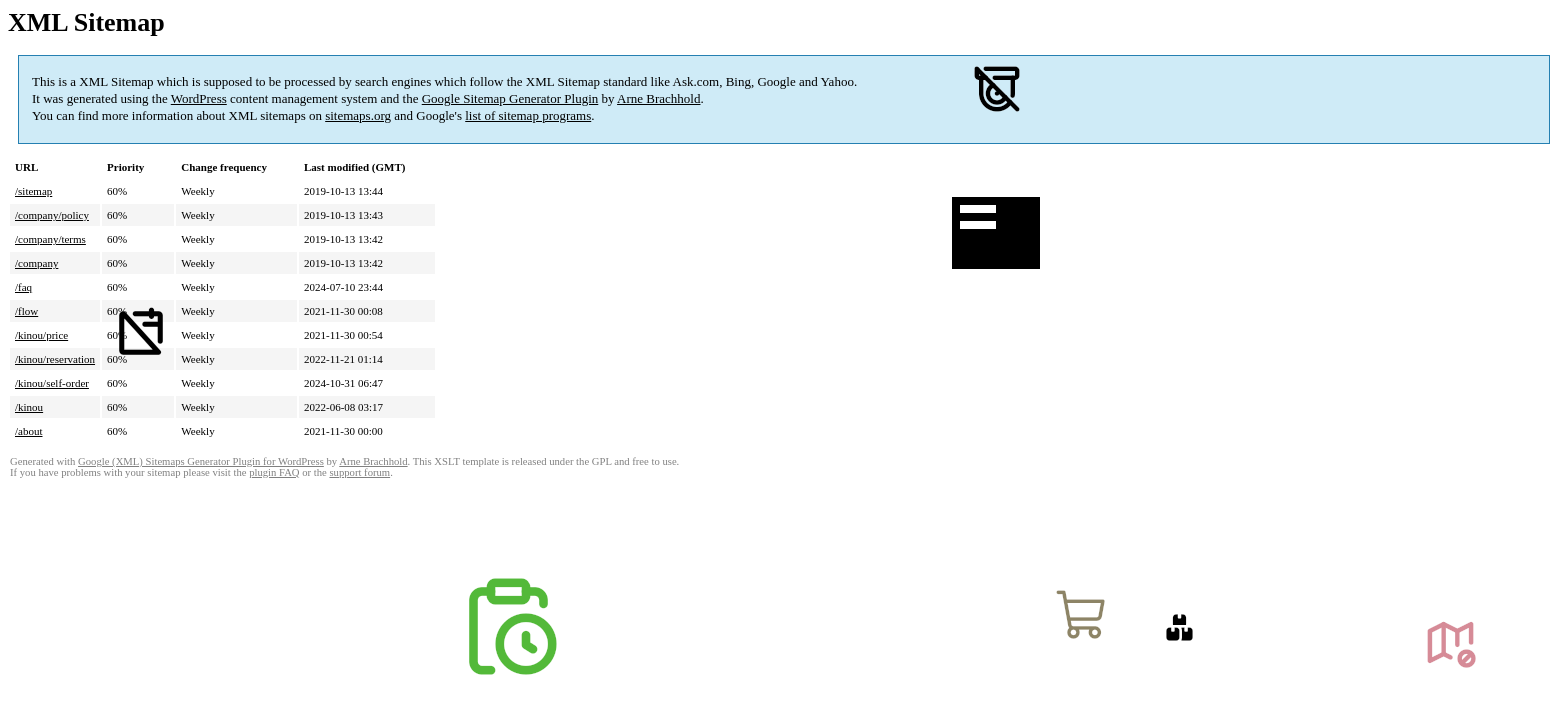  Describe the element at coordinates (508, 626) in the screenshot. I see `view clipboard history` at that location.